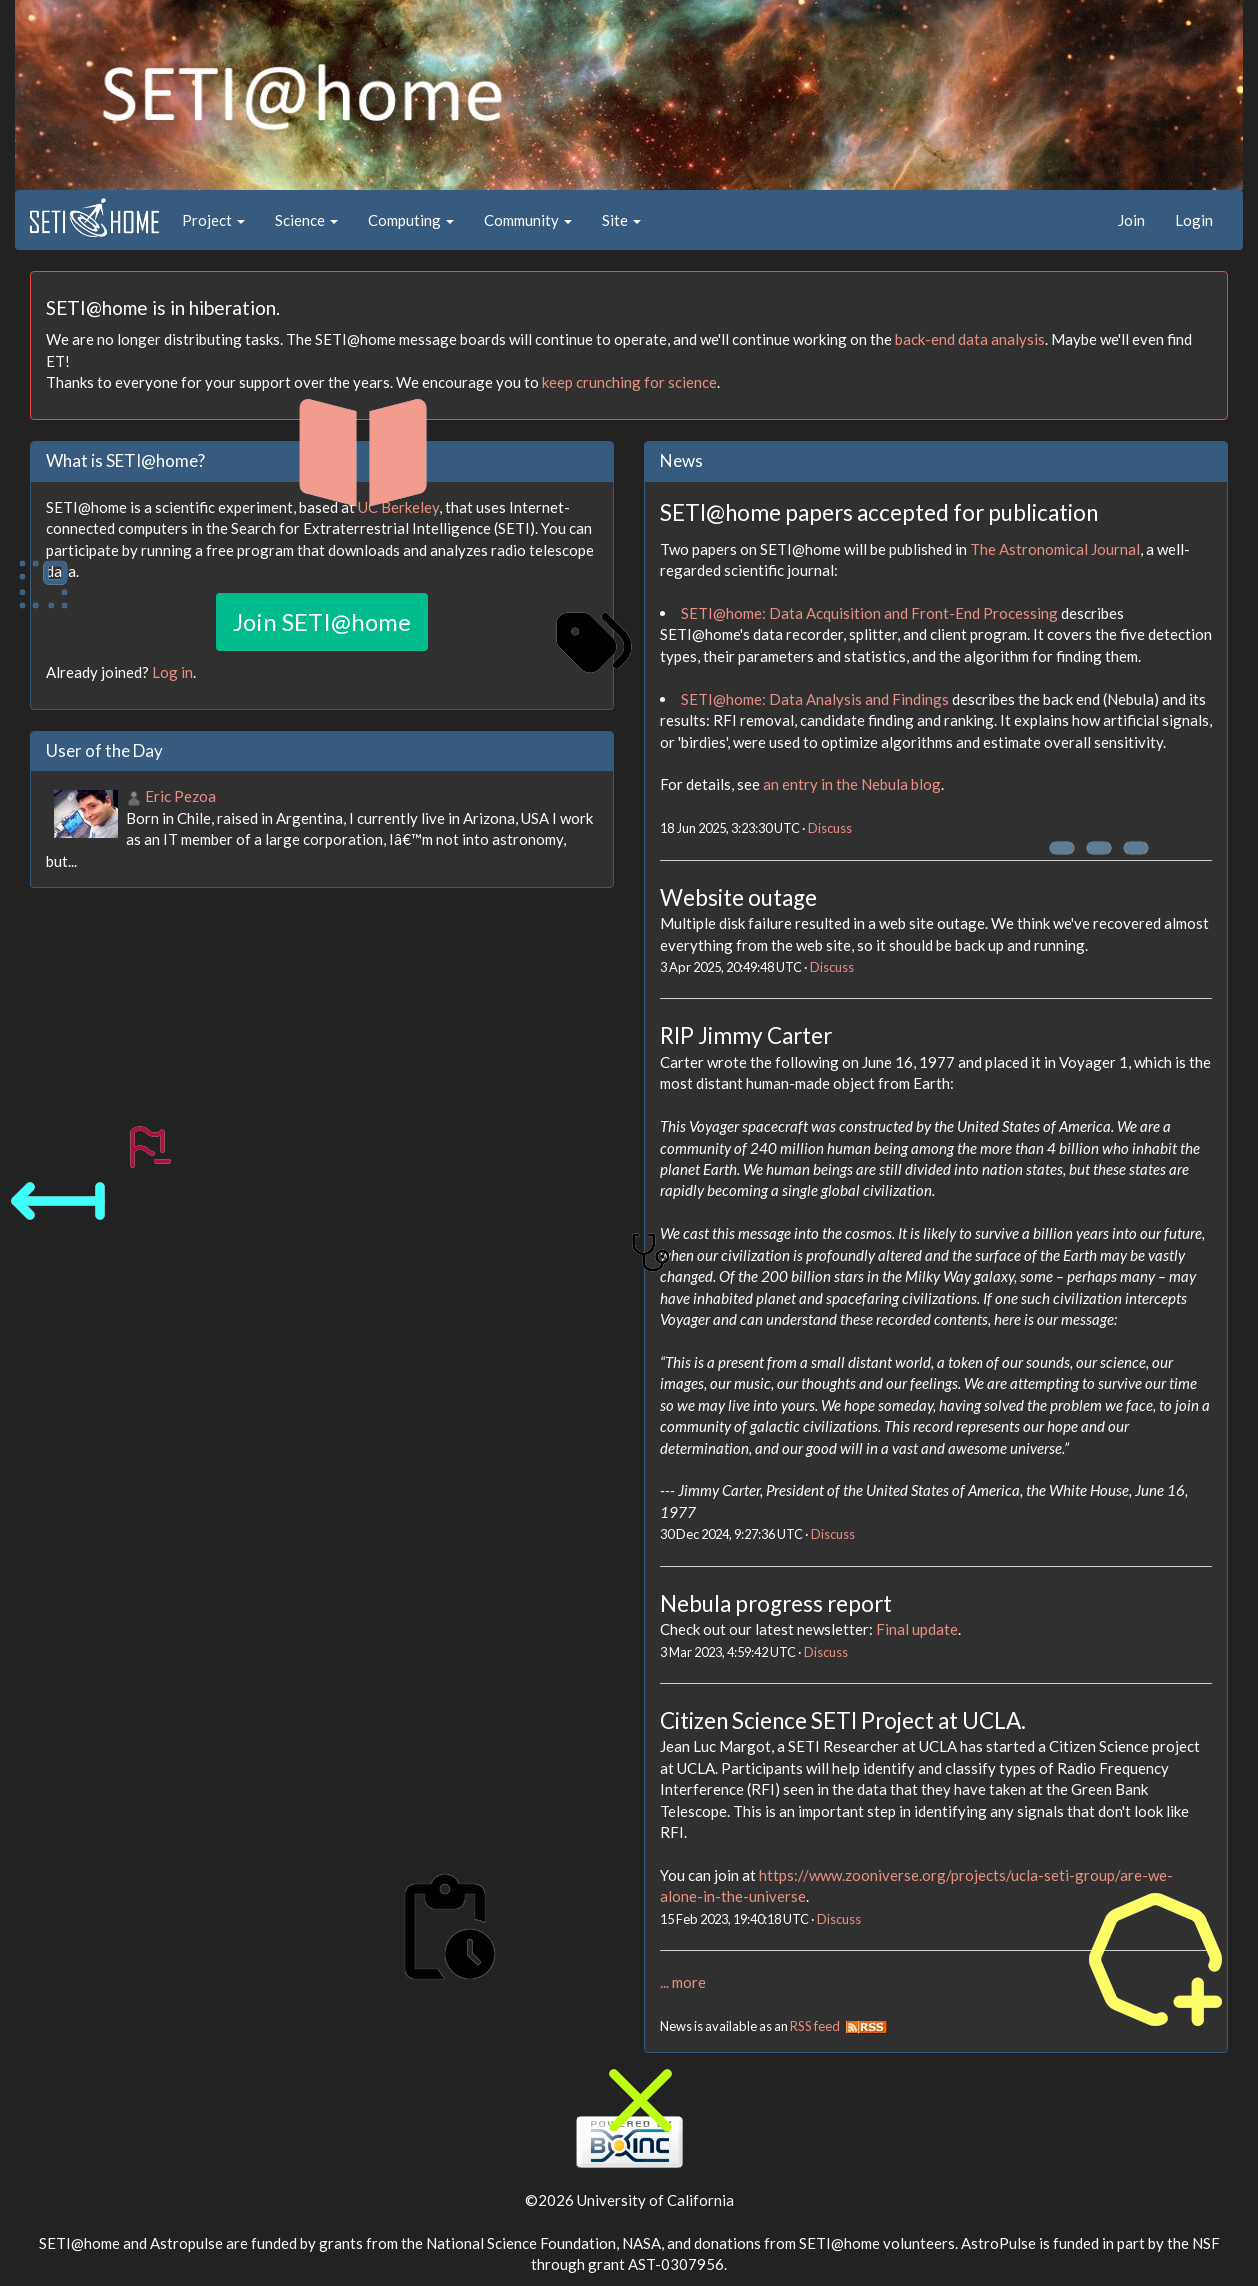 The height and width of the screenshot is (2286, 1258). Describe the element at coordinates (445, 1929) in the screenshot. I see `view tasks awaiting completion` at that location.